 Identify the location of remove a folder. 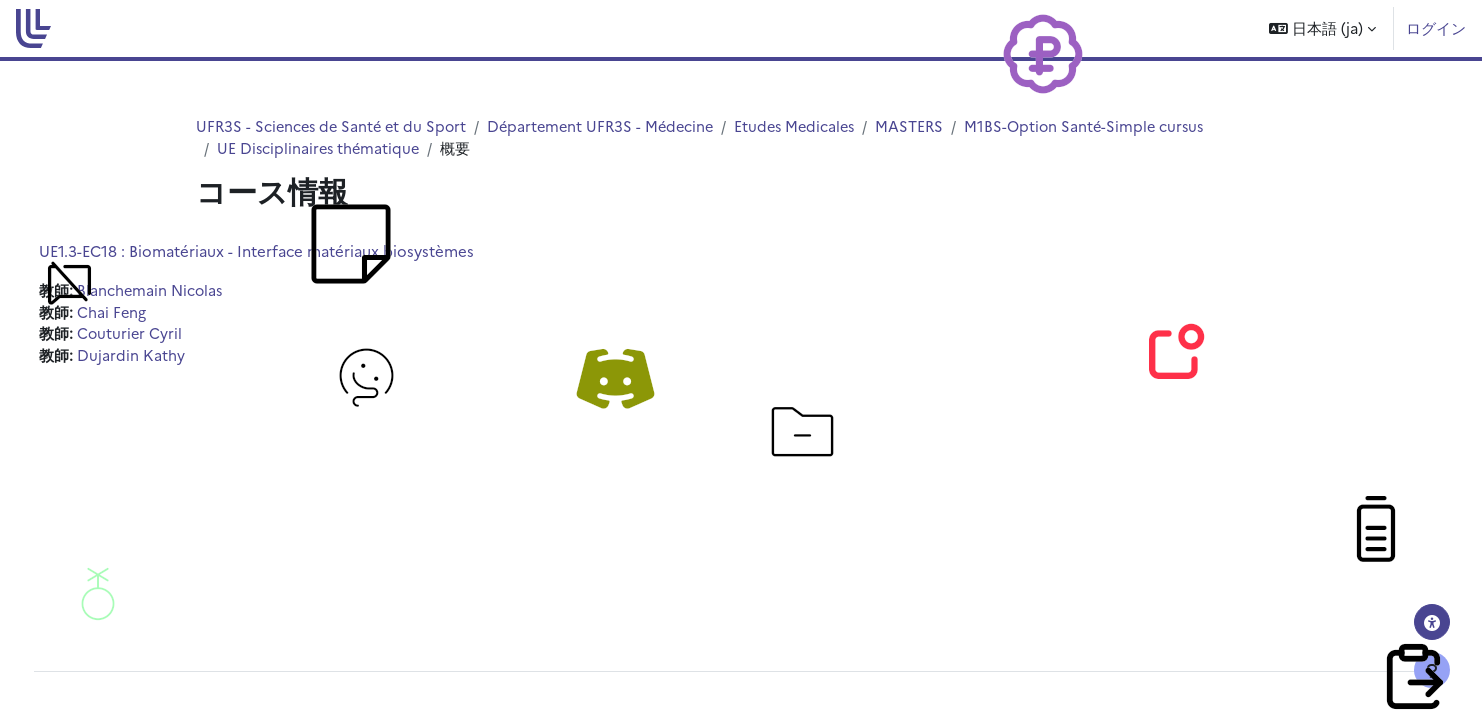
(802, 430).